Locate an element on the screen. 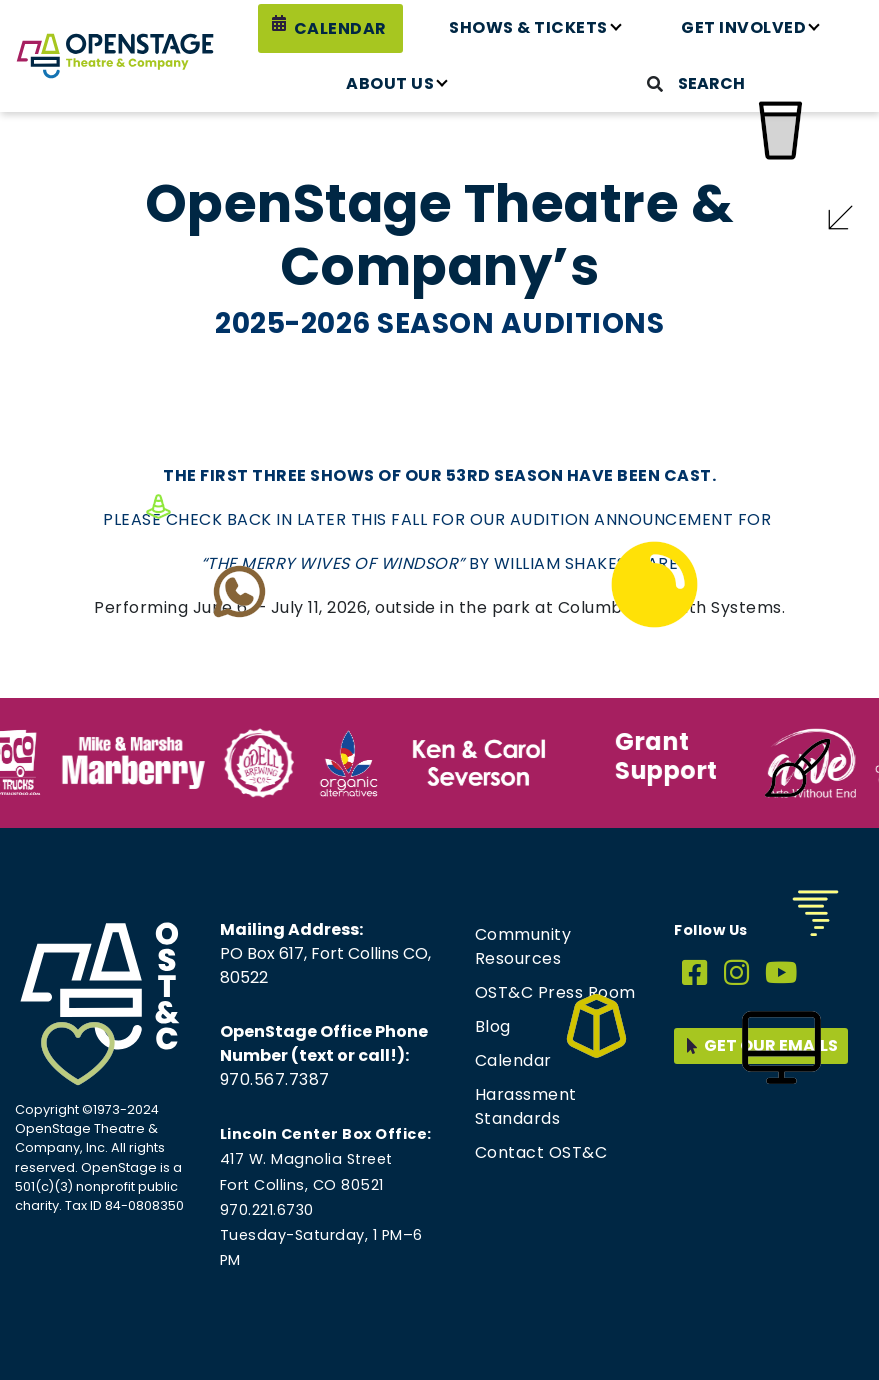 The height and width of the screenshot is (1380, 879). indicates severe weather alert or tornado warning is located at coordinates (815, 911).